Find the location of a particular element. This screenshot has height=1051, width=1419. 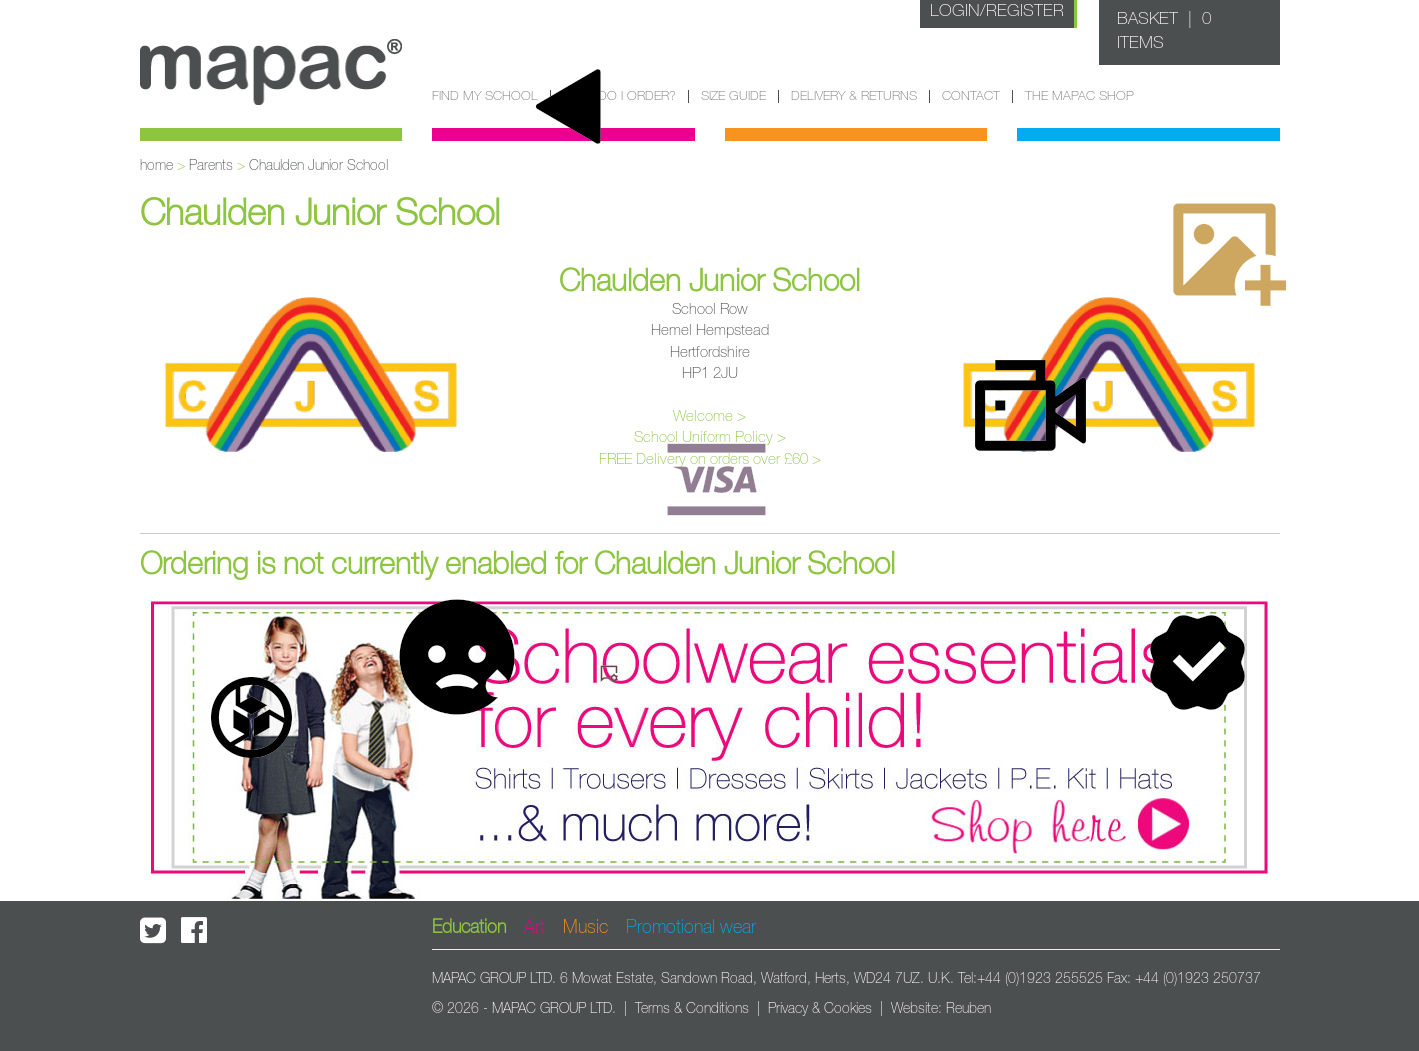

start recording a video is located at coordinates (1030, 410).